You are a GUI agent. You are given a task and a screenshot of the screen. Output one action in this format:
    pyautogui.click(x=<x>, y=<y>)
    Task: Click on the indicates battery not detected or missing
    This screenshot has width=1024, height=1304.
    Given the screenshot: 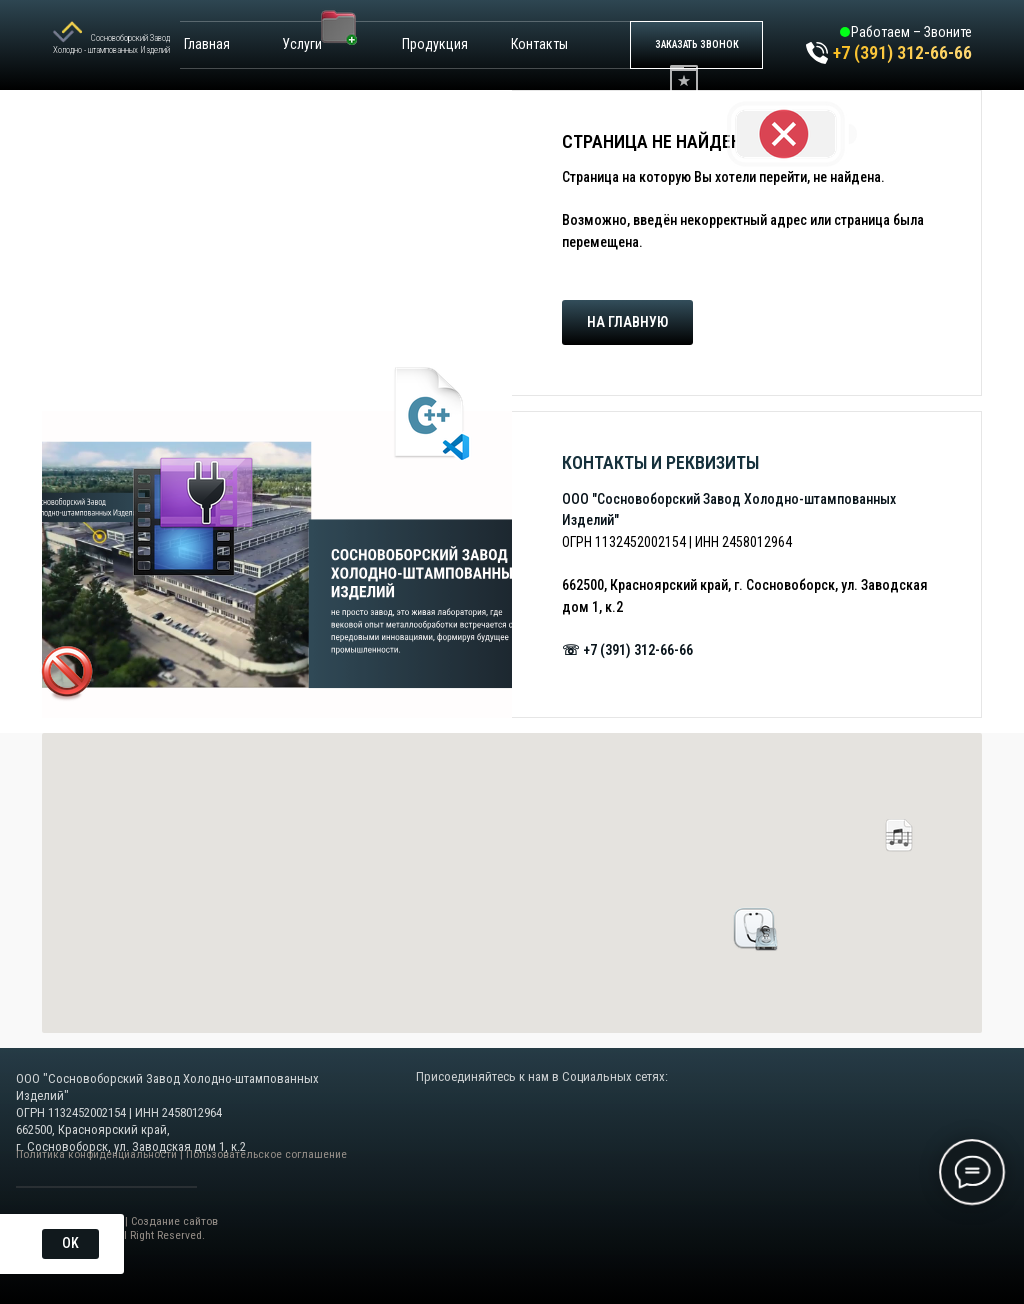 What is the action you would take?
    pyautogui.click(x=792, y=134)
    